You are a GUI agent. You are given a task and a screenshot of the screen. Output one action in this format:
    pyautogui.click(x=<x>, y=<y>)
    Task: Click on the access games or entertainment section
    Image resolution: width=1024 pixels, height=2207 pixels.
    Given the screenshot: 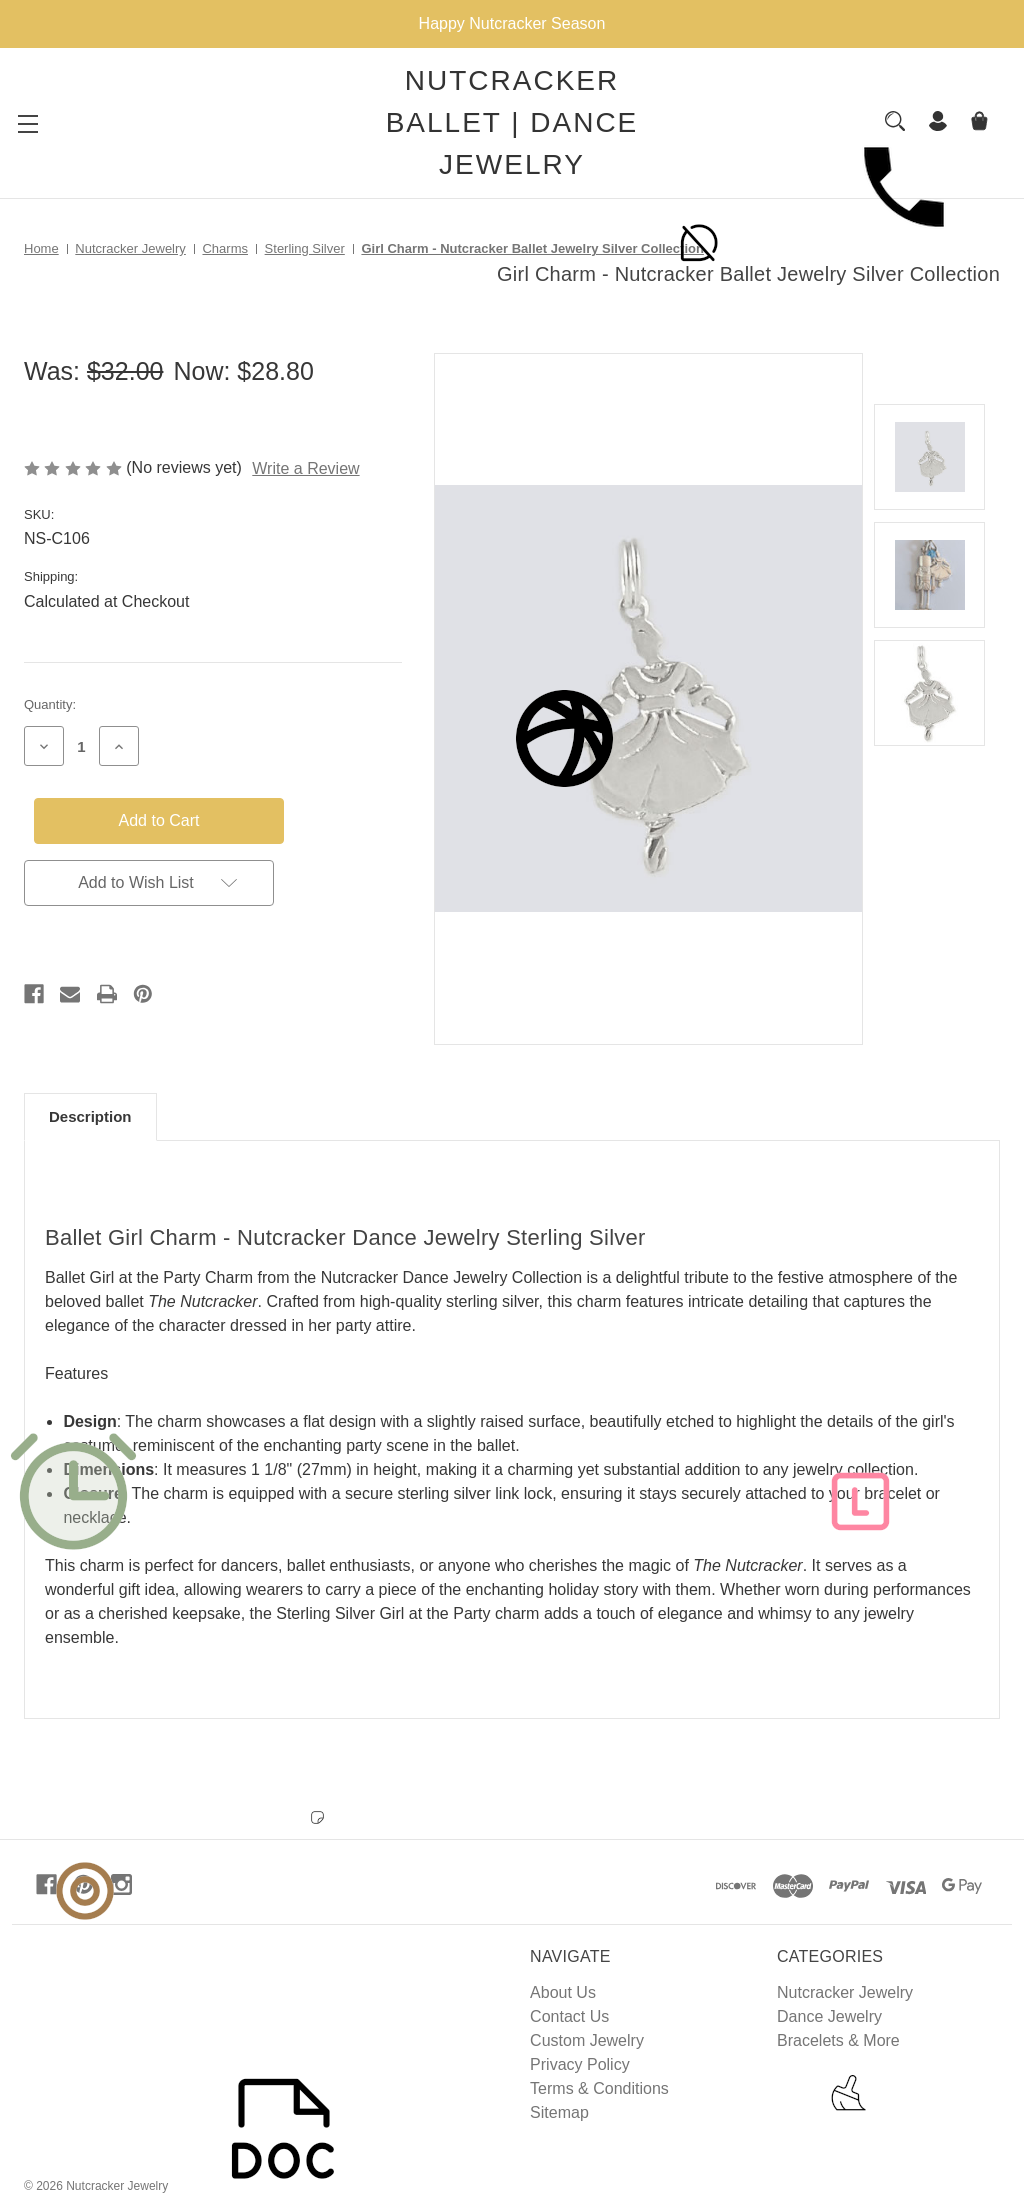 What is the action you would take?
    pyautogui.click(x=564, y=738)
    